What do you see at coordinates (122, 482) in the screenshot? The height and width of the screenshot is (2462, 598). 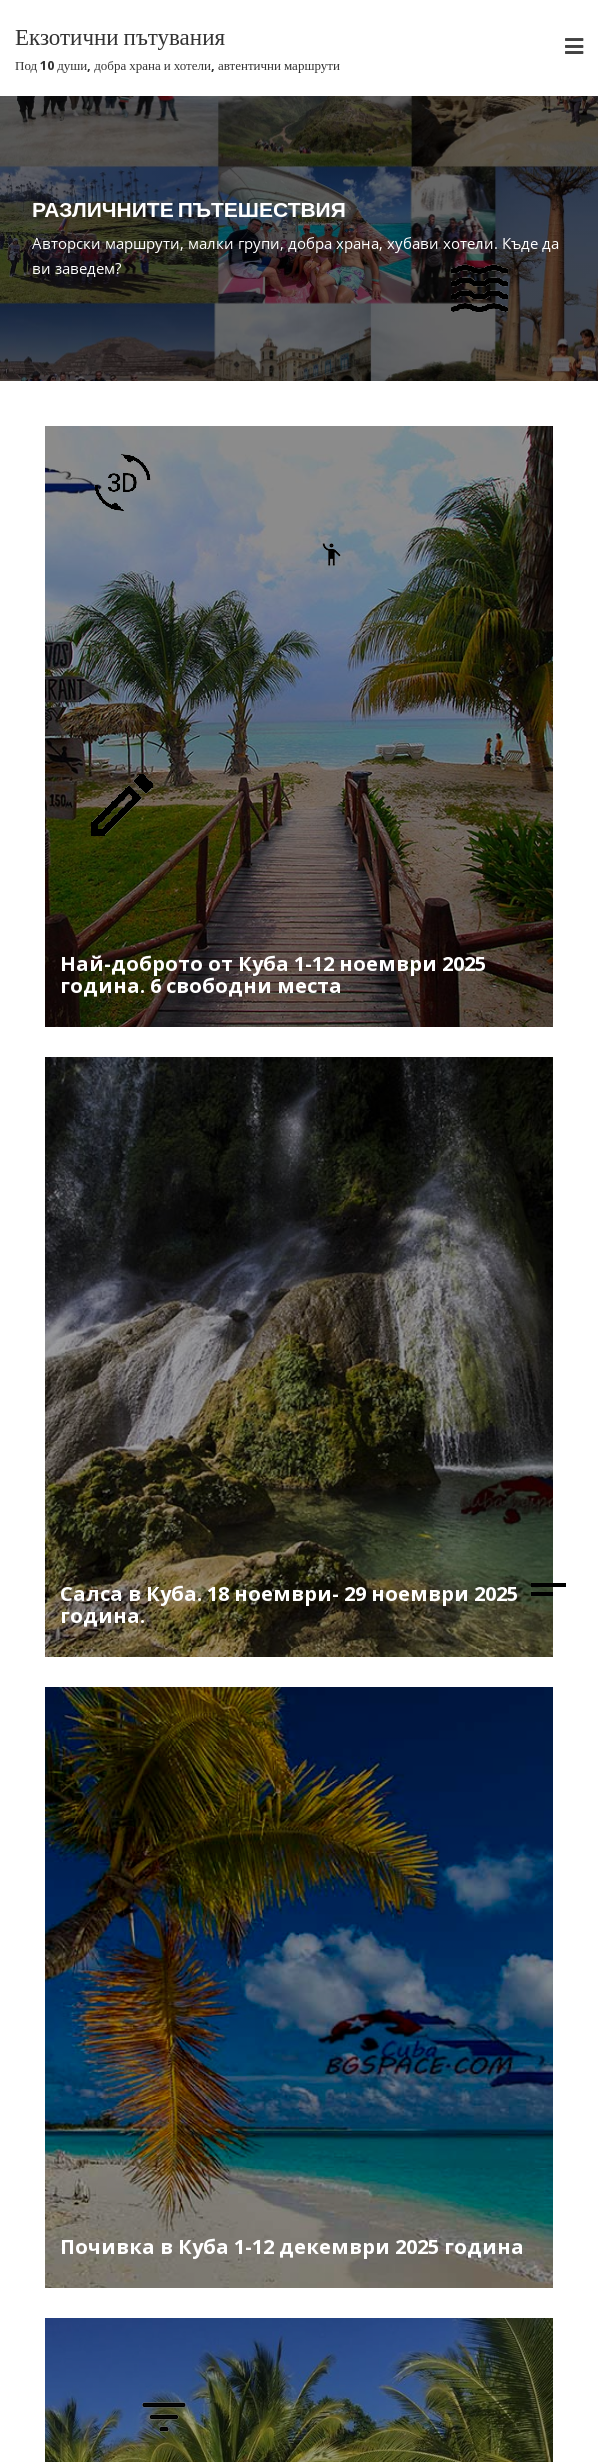 I see `rotate object to view in 3d` at bounding box center [122, 482].